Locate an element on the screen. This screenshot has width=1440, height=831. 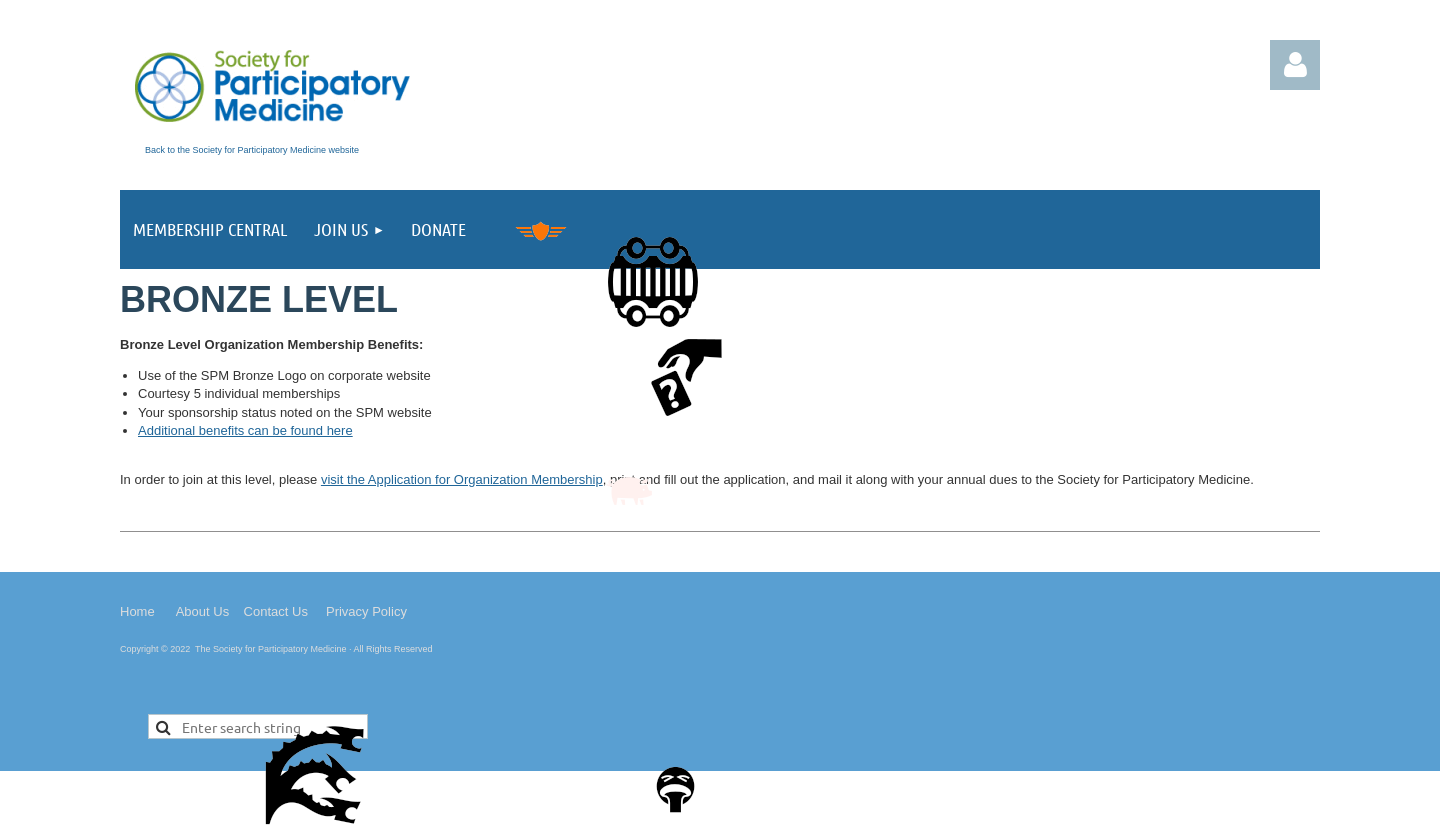
indicates nausea or sickness status effect is located at coordinates (675, 789).